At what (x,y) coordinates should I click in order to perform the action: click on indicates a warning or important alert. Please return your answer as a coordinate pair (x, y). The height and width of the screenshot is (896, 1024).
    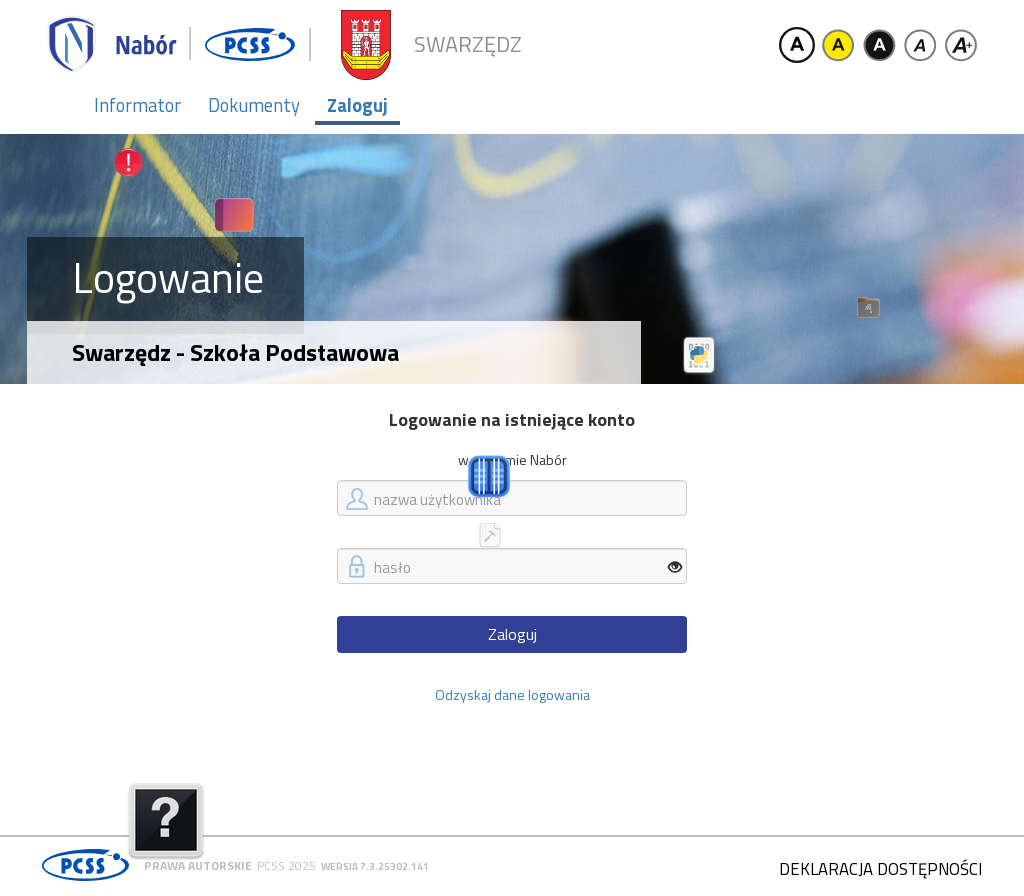
    Looking at the image, I should click on (128, 162).